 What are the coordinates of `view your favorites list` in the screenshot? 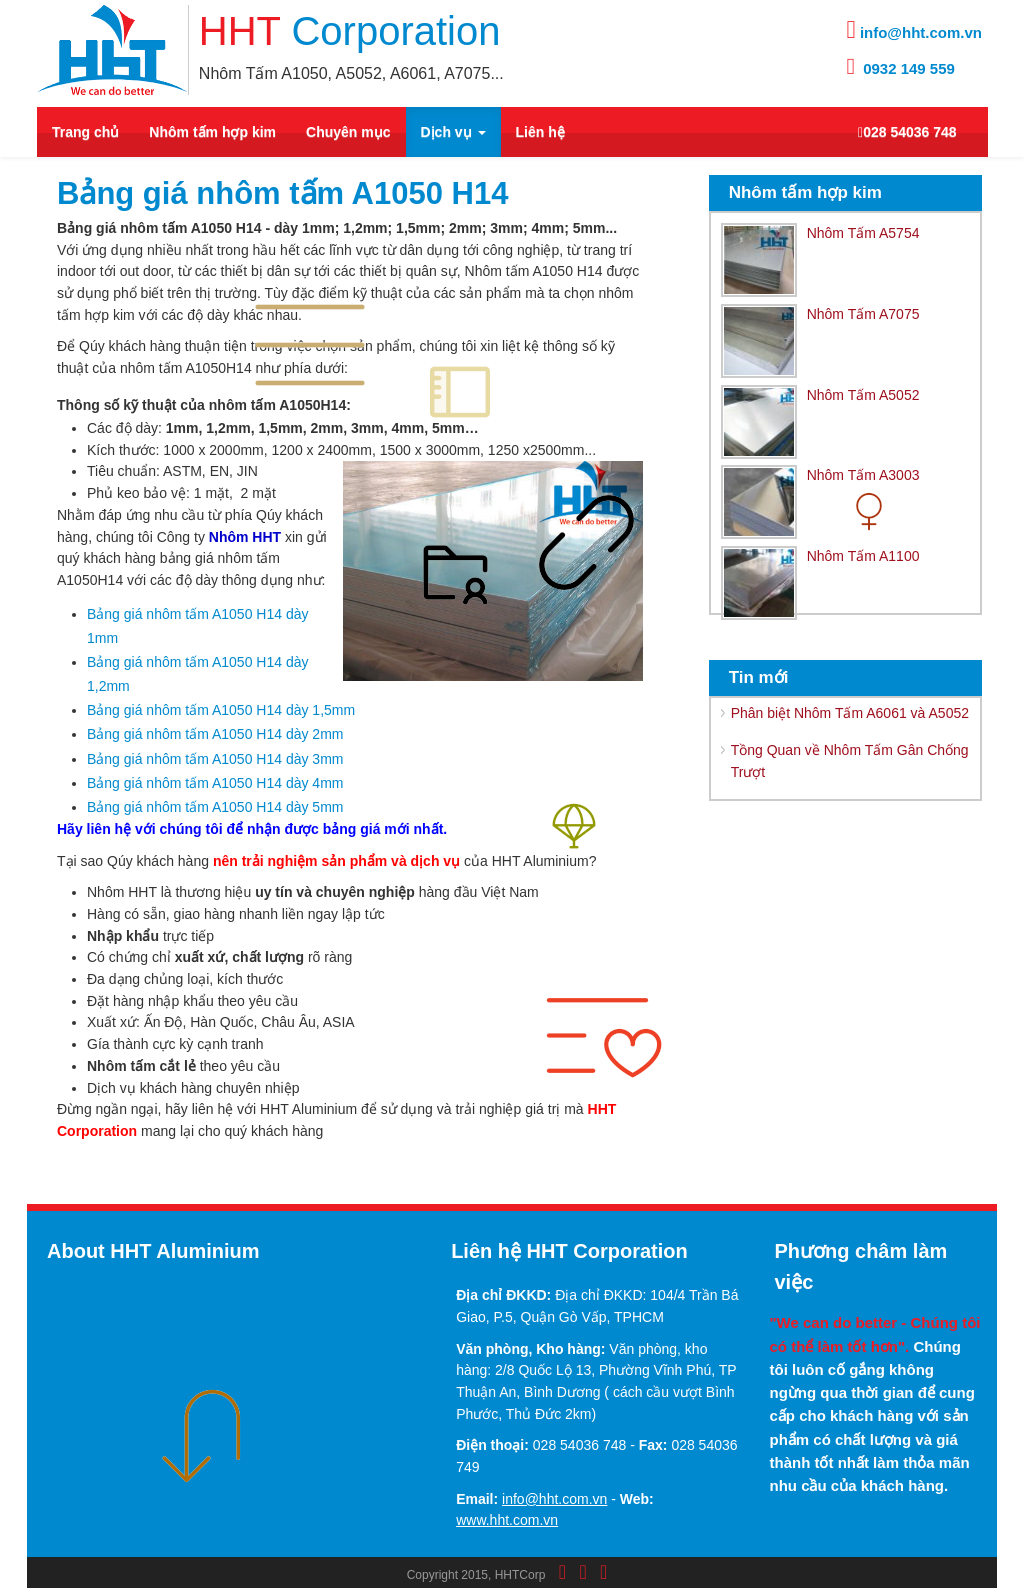 It's located at (597, 1035).